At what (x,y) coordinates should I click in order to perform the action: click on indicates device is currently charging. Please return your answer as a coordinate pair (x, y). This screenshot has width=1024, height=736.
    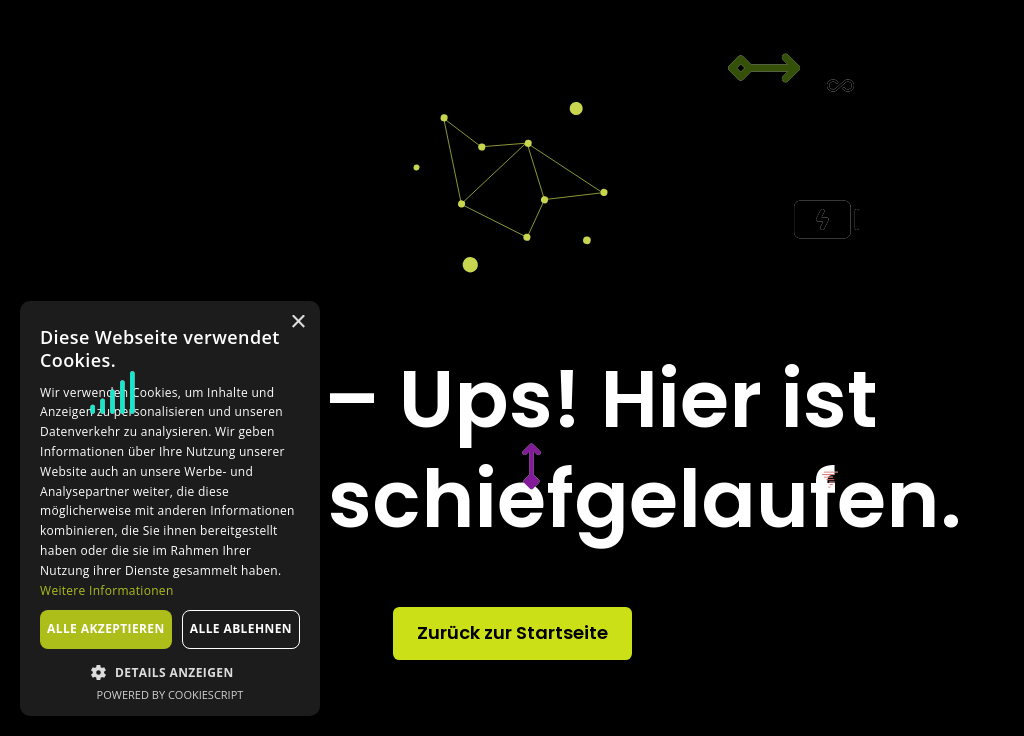
    Looking at the image, I should click on (825, 219).